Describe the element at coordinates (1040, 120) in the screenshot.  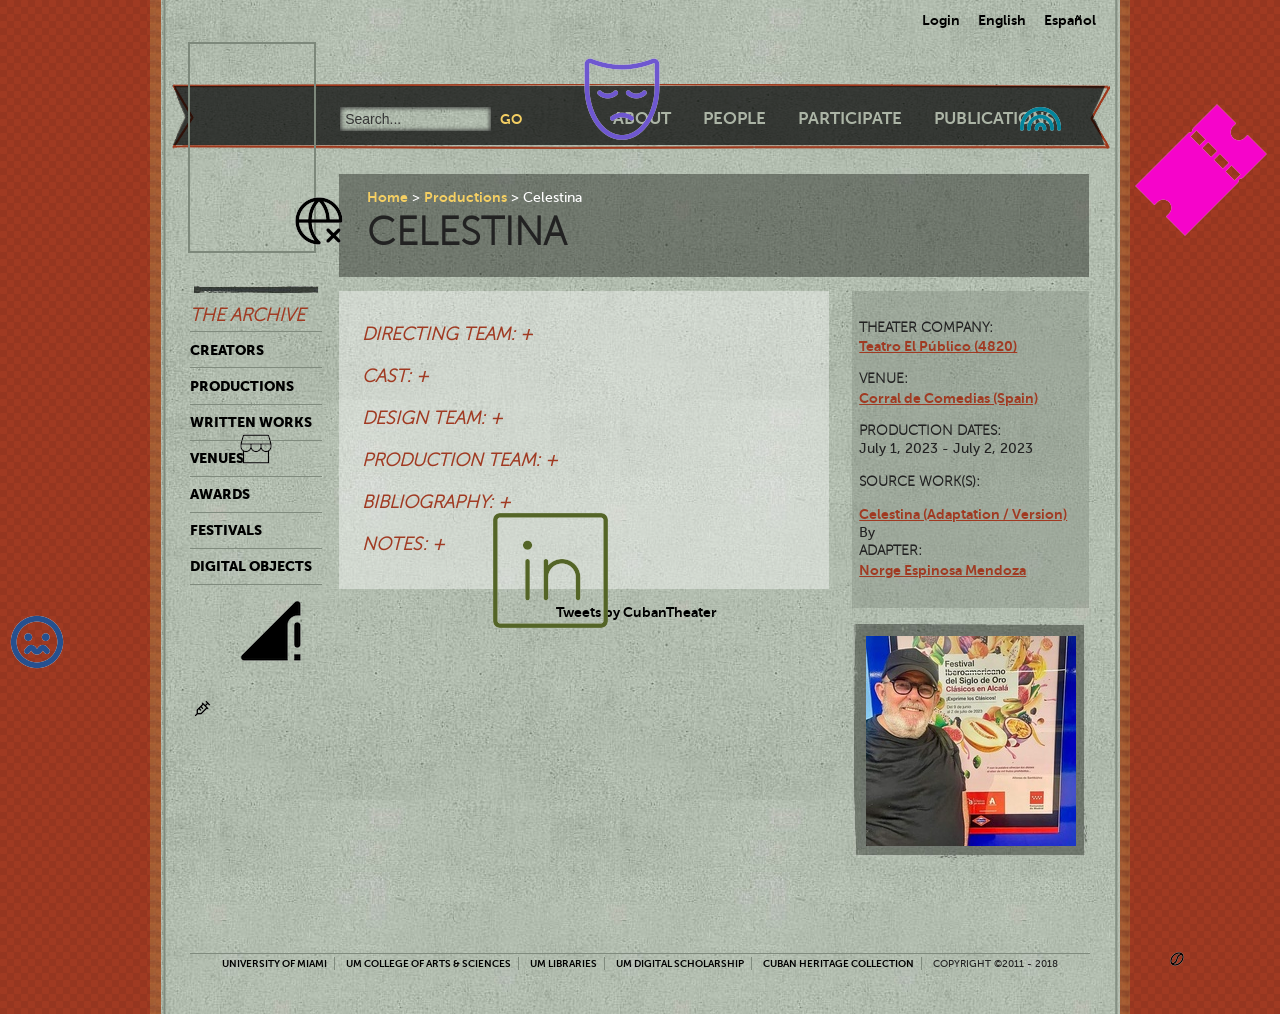
I see `indicates weather conditions showing a rainbow` at that location.